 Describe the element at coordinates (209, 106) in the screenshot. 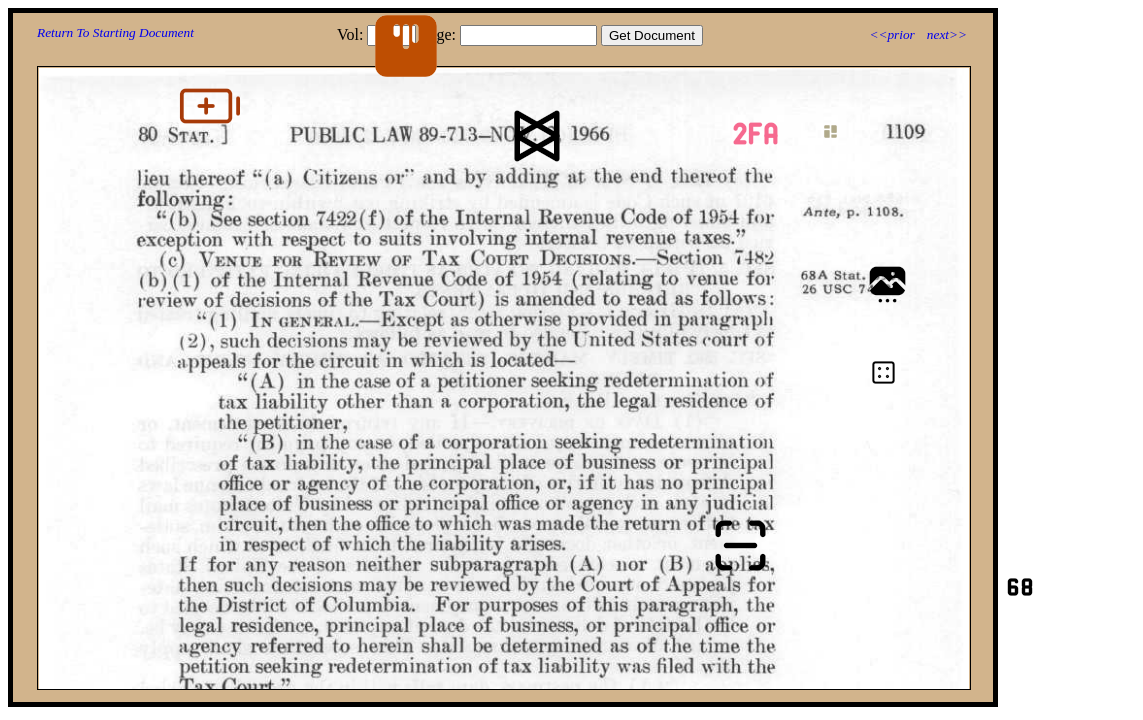

I see `add or extend battery life` at that location.